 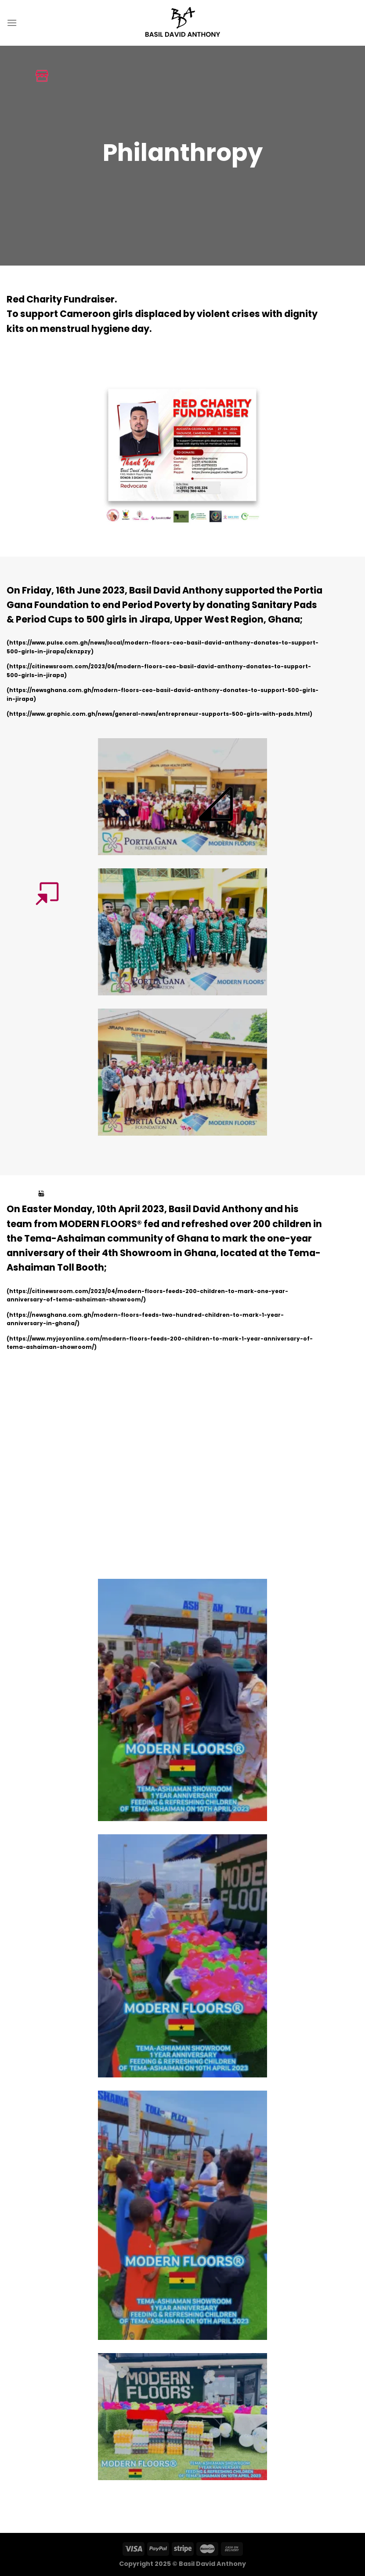 I want to click on import or bring content into a container, so click(x=47, y=893).